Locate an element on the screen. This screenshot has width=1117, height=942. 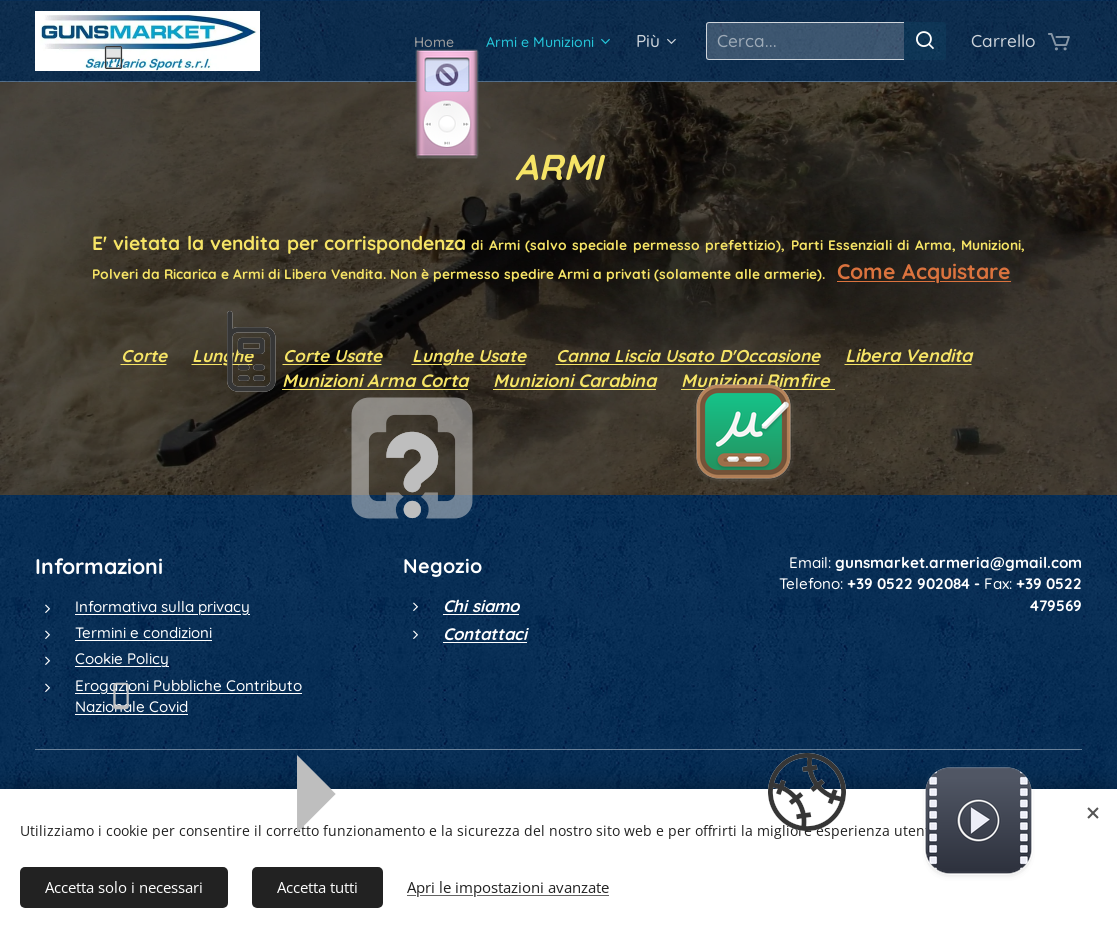
navigate to the next item or page is located at coordinates (313, 794).